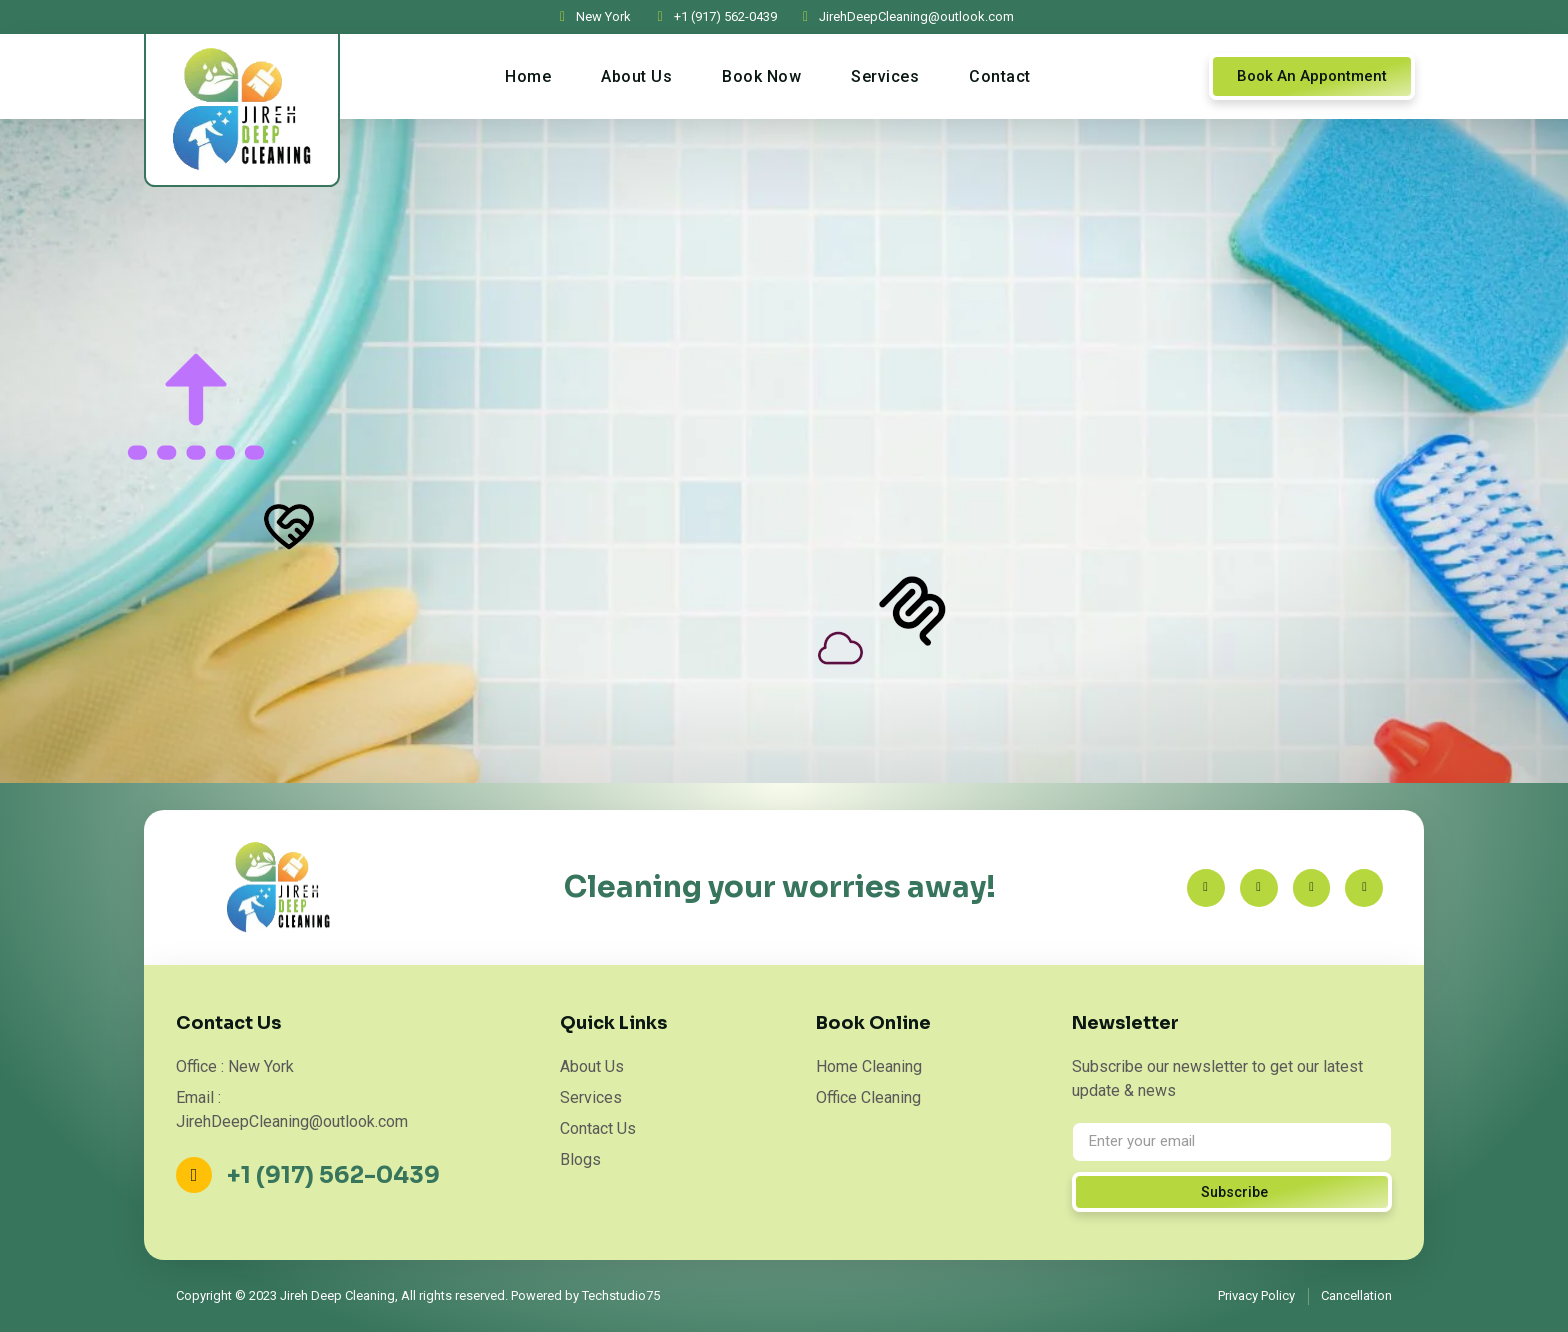 This screenshot has width=1568, height=1332. What do you see at coordinates (840, 649) in the screenshot?
I see `access cloud storage` at bounding box center [840, 649].